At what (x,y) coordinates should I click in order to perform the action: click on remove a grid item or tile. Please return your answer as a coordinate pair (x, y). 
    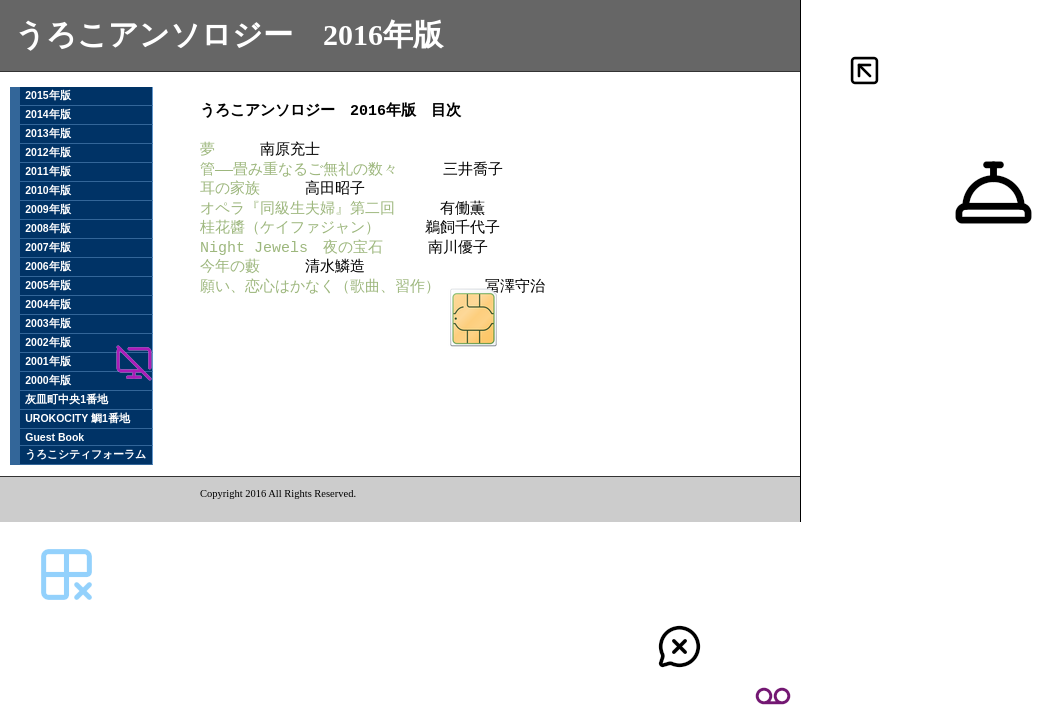
    Looking at the image, I should click on (66, 574).